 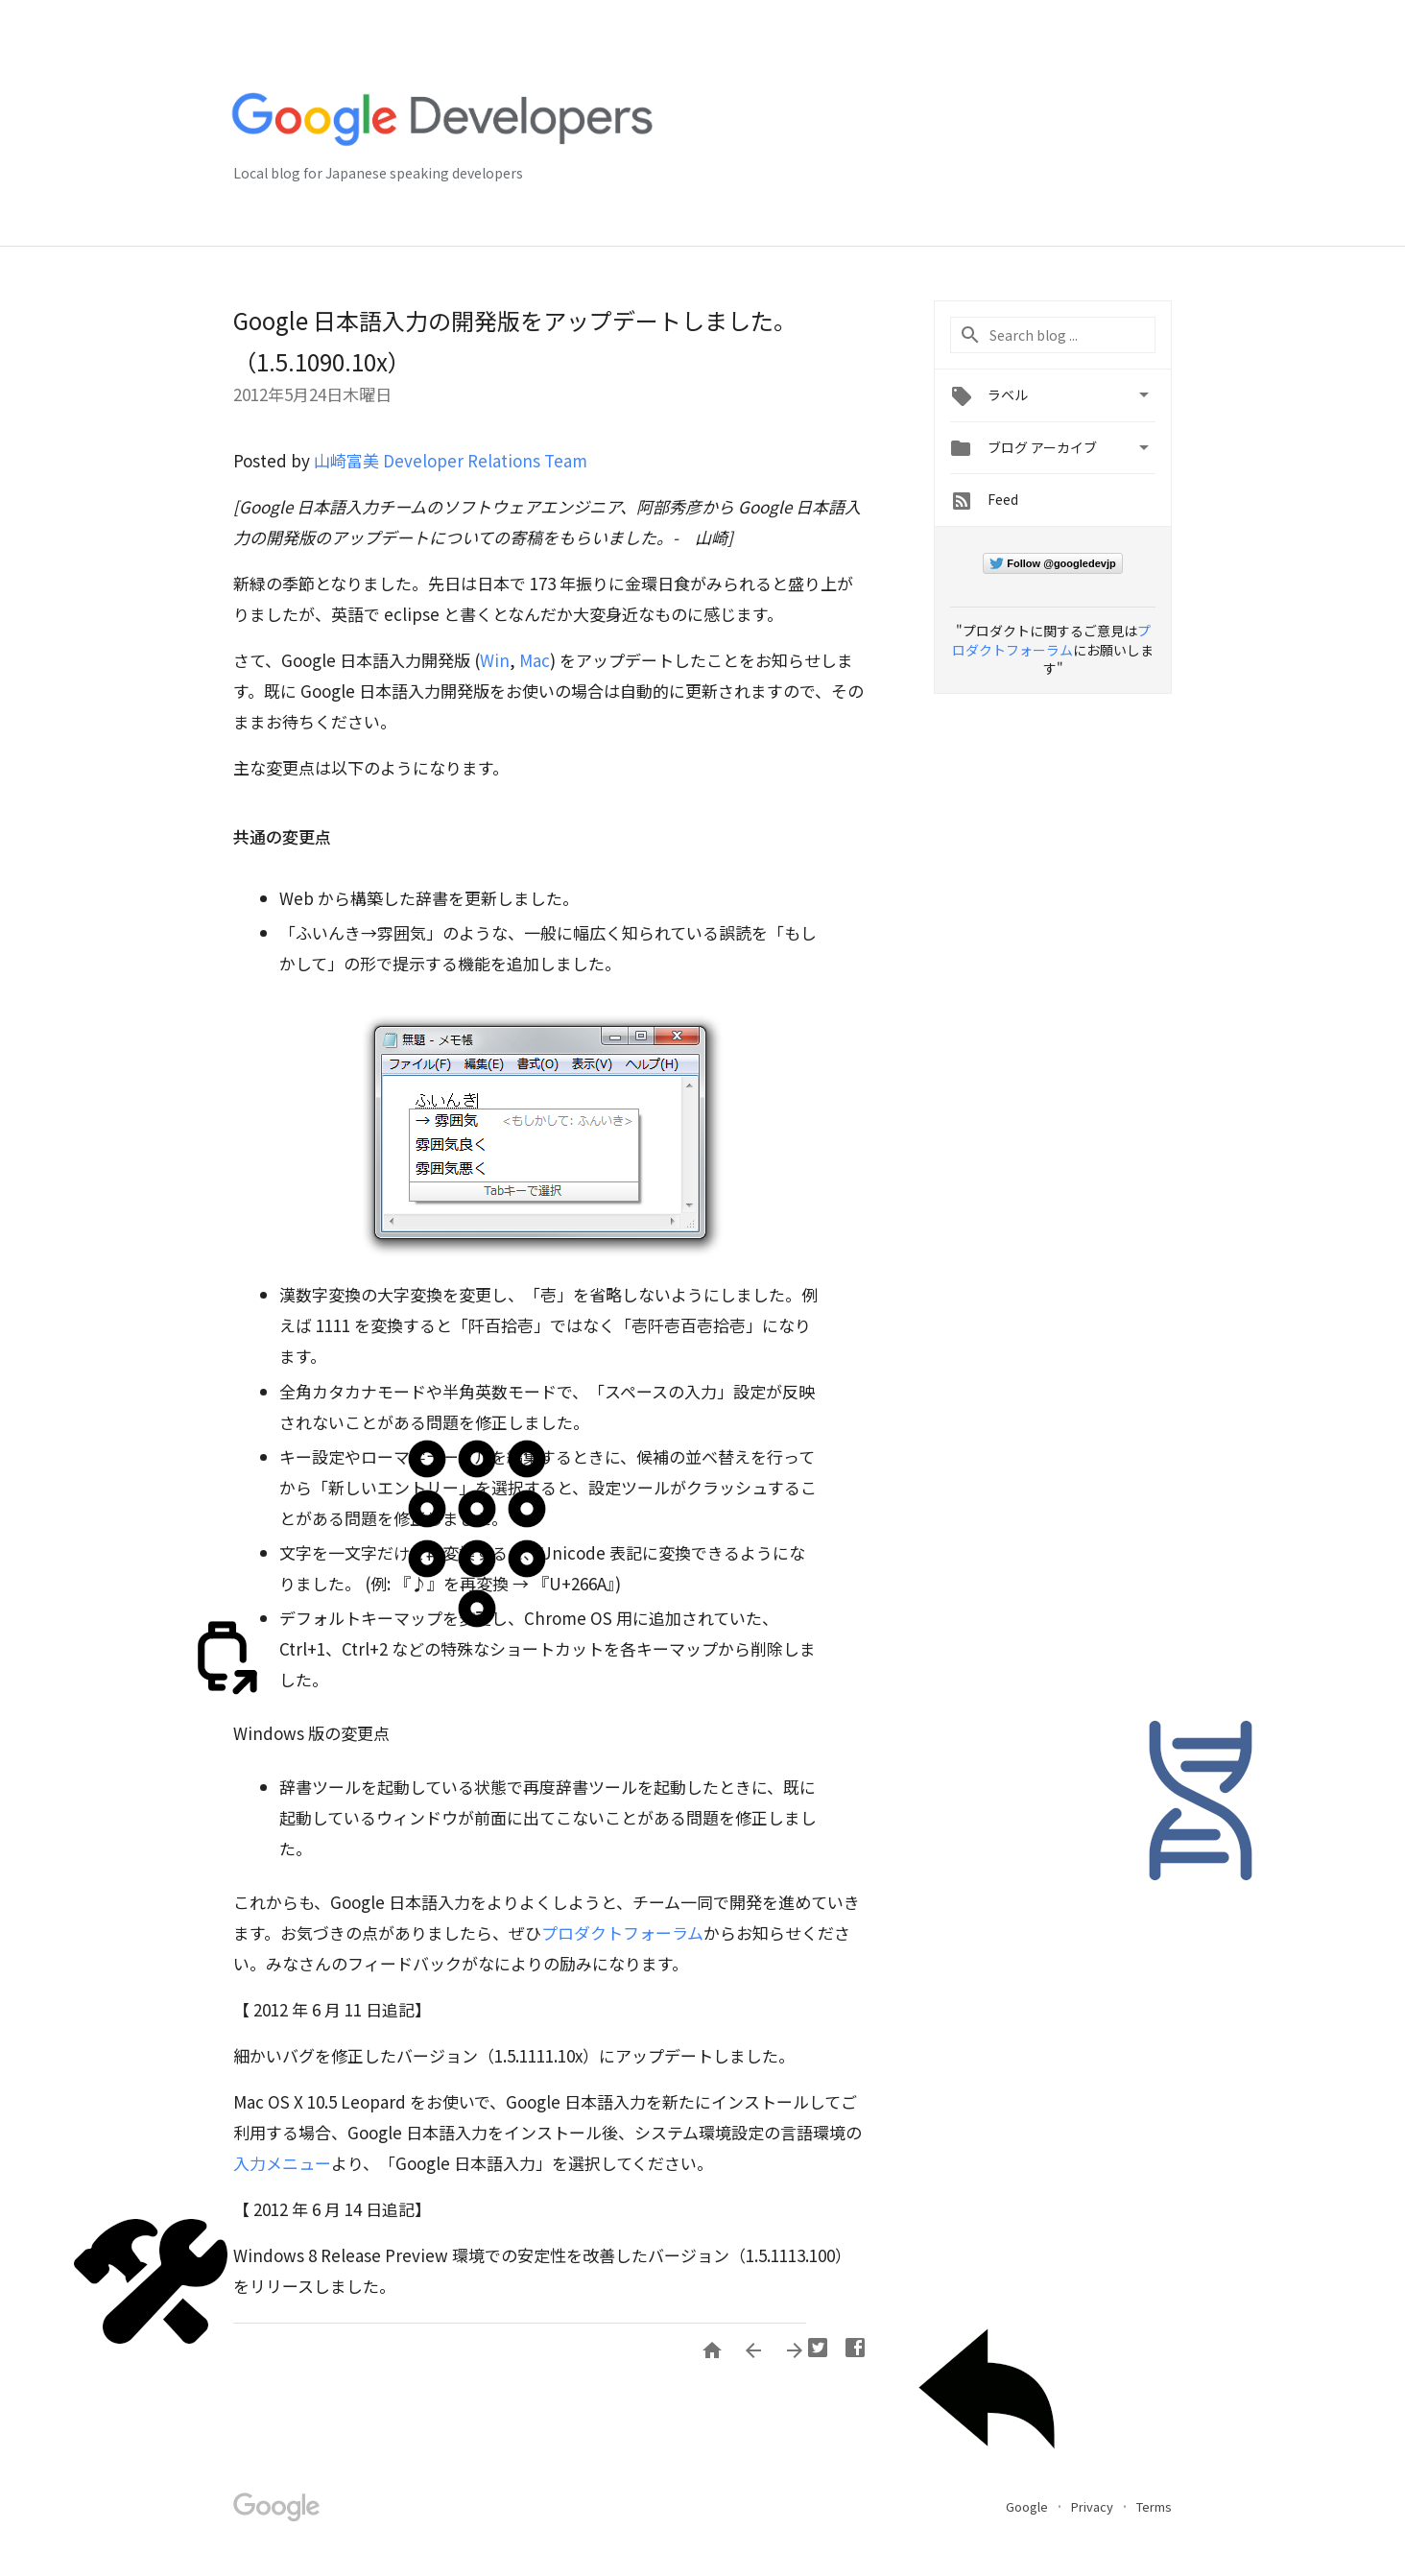 I want to click on open the phone dialer, so click(x=477, y=1534).